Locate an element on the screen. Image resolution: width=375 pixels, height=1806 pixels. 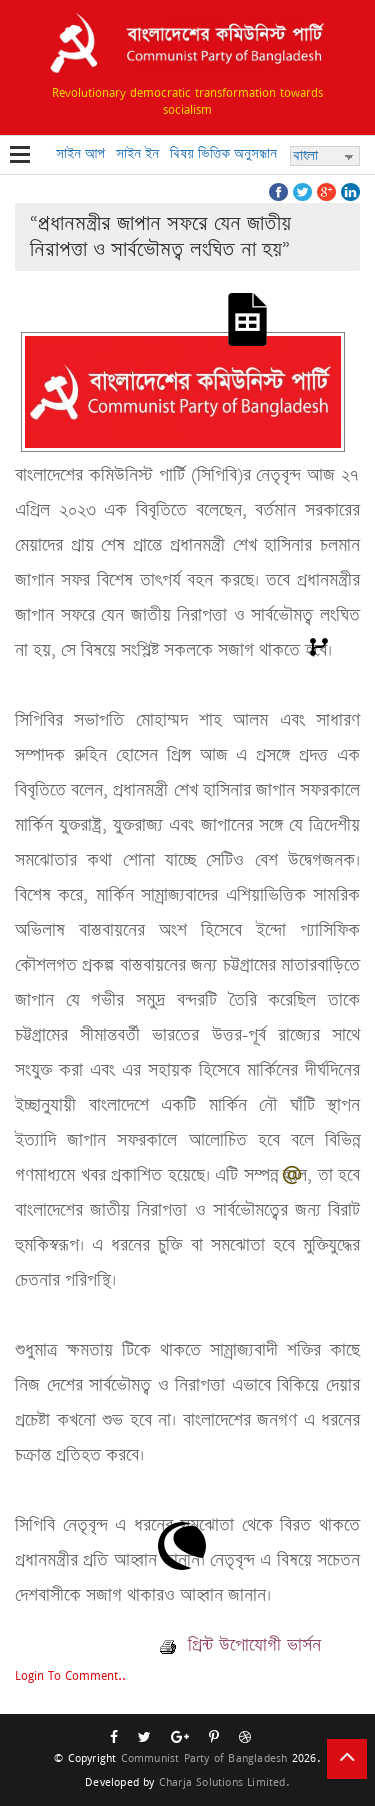
celestron brand logo is located at coordinates (182, 1546).